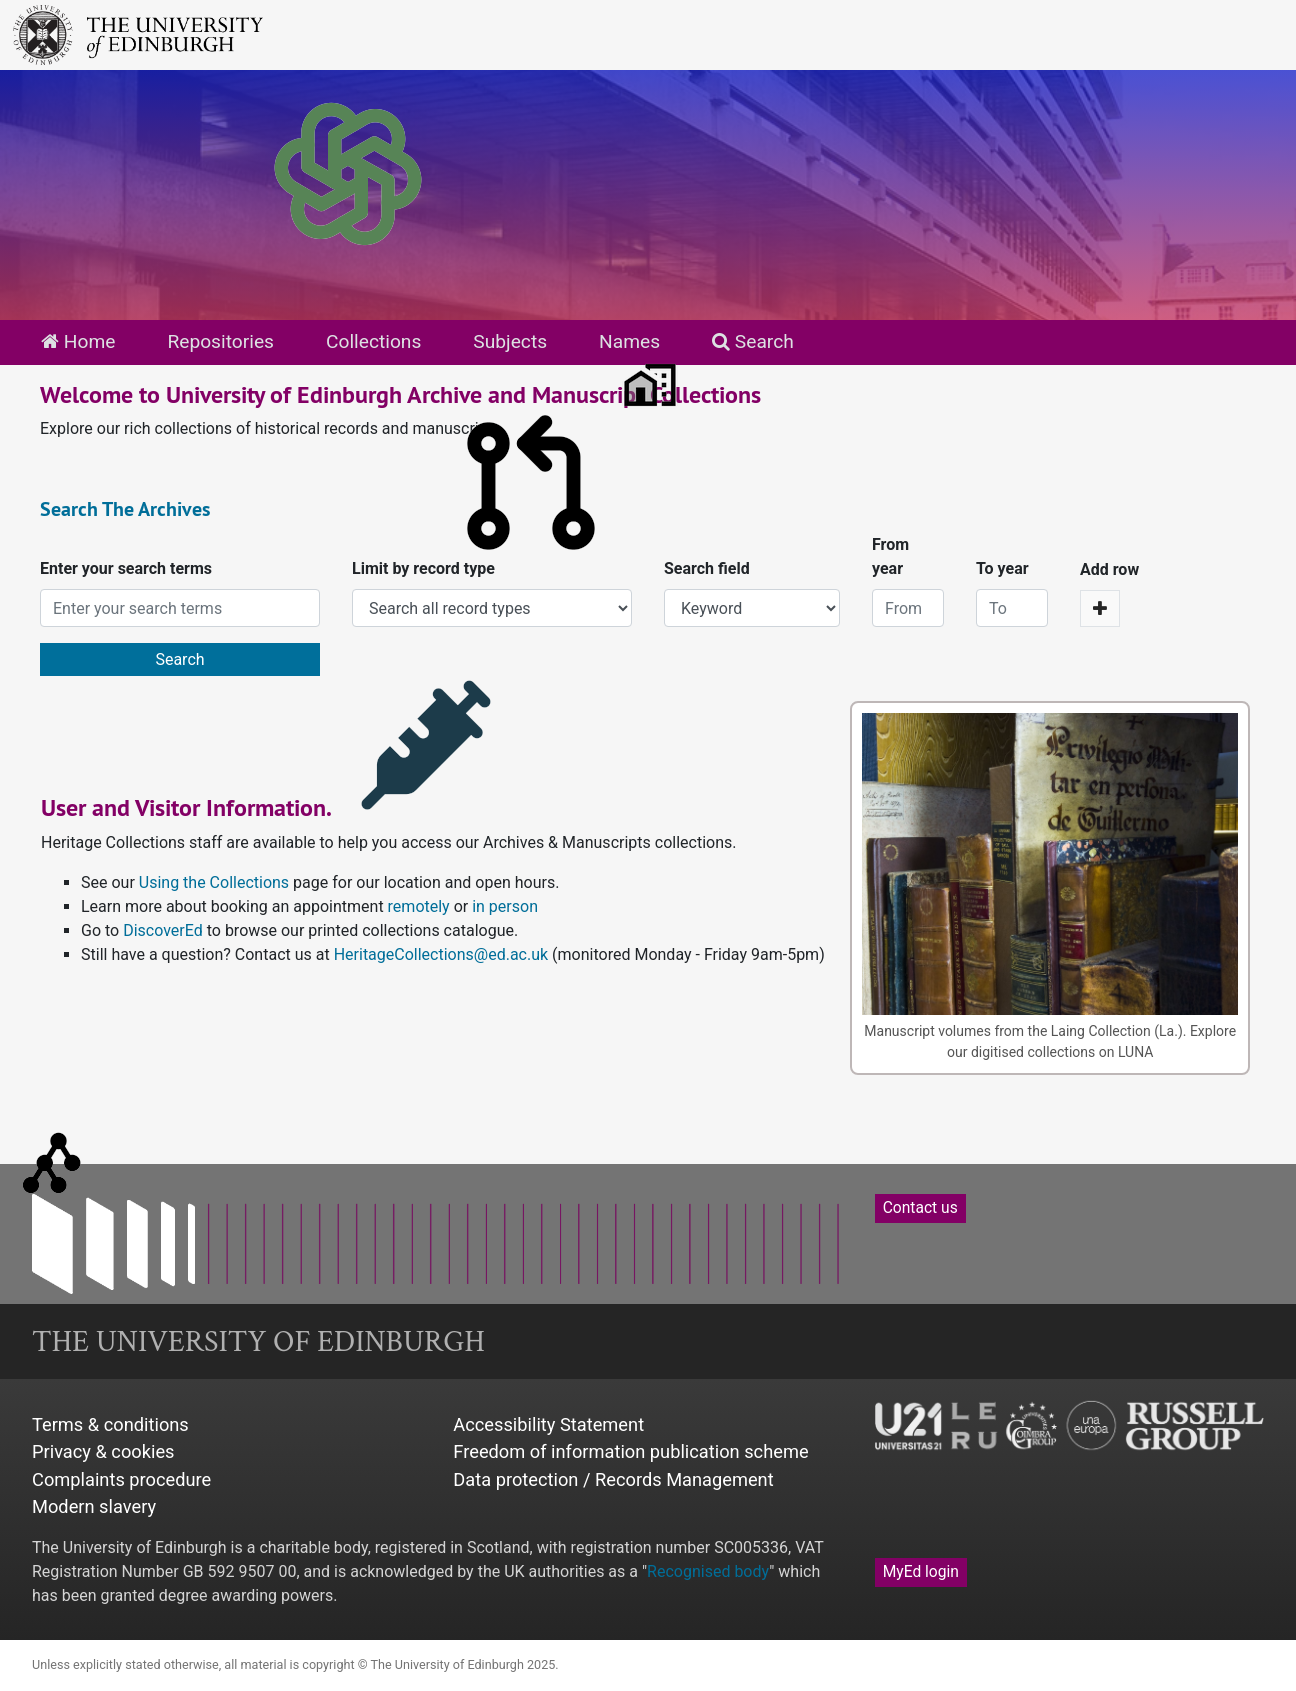 The width and height of the screenshot is (1296, 1691). I want to click on create a new pull request, so click(531, 486).